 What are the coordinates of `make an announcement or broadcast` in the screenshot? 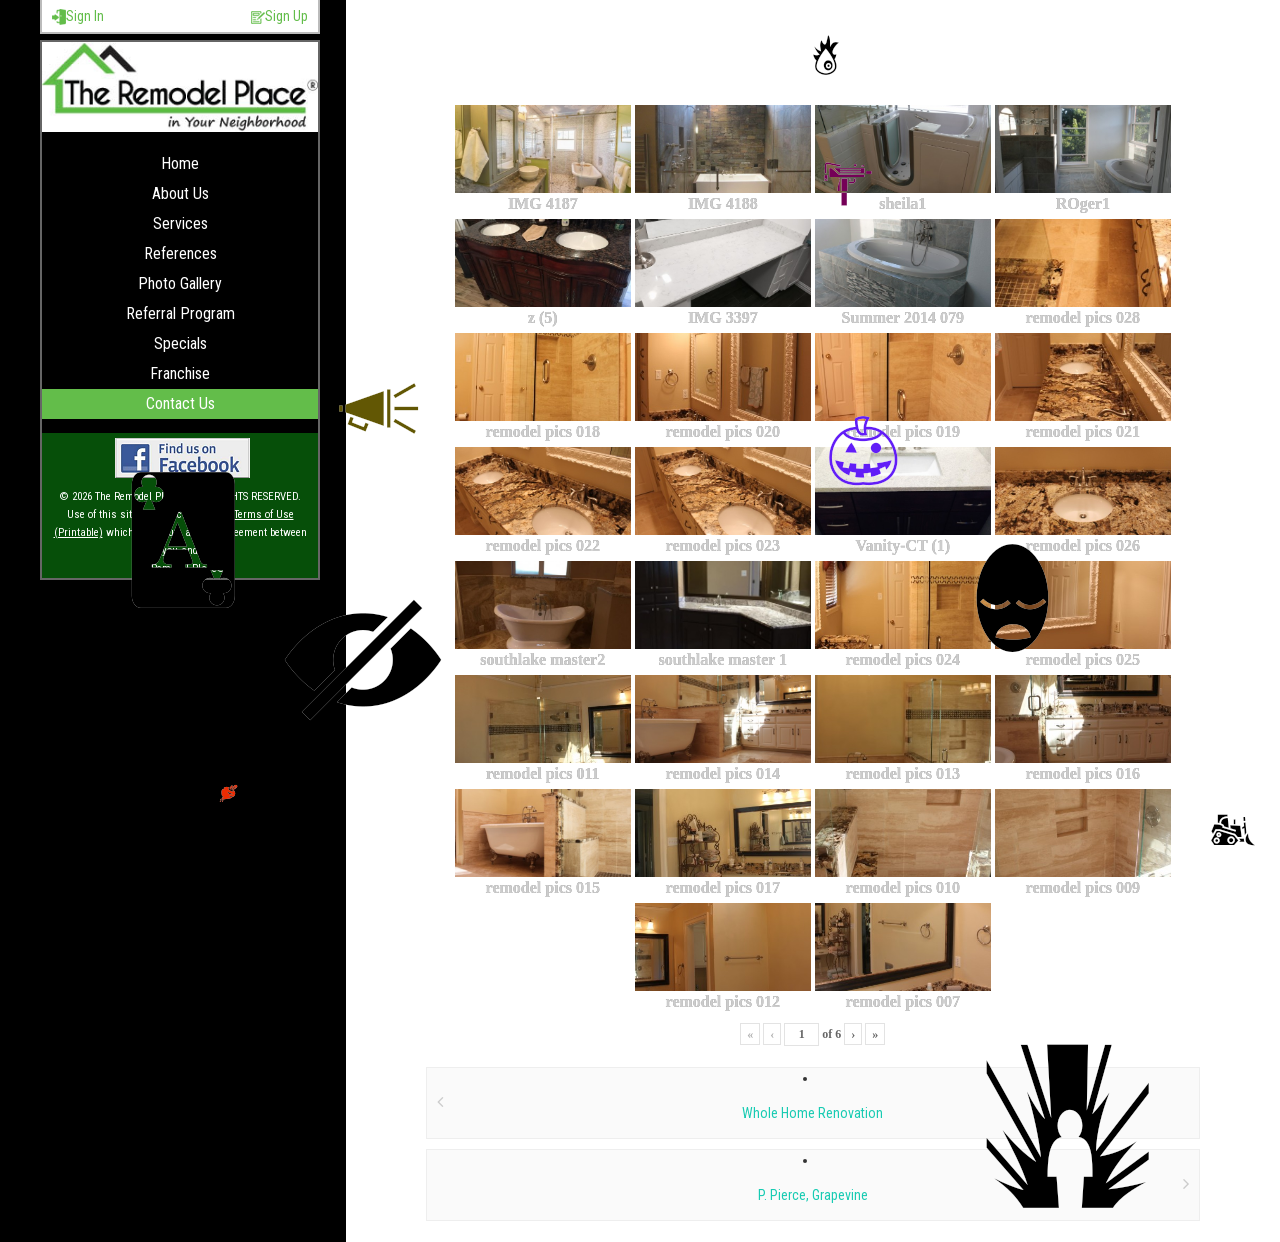 It's located at (379, 408).